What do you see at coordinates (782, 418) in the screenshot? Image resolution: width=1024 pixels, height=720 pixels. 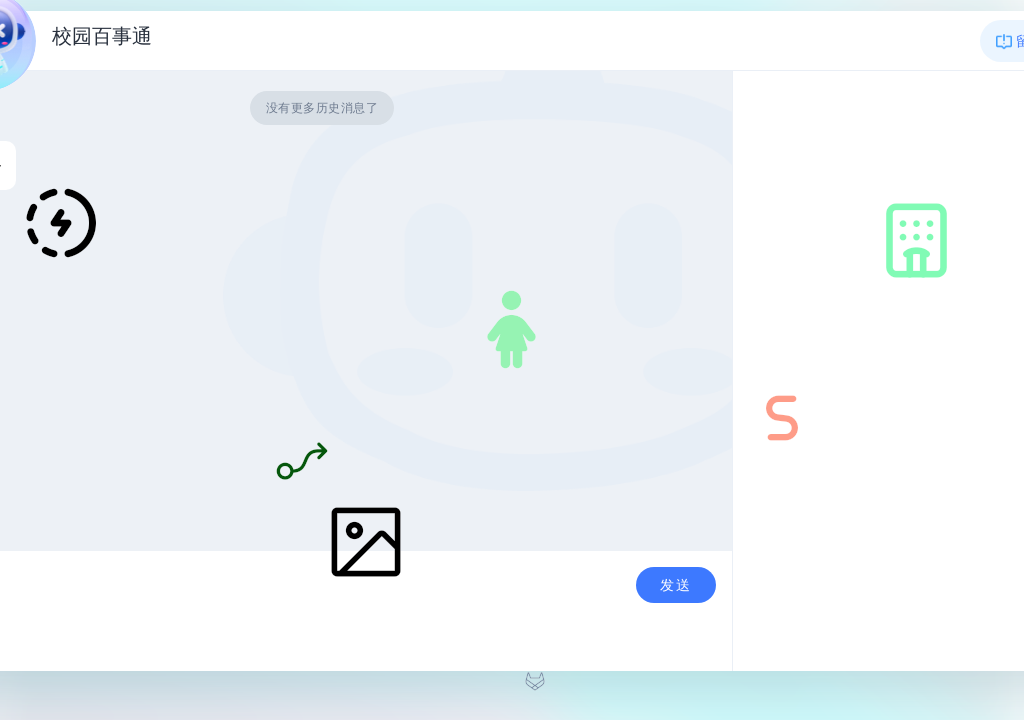 I see `indicates items starting with the letter S` at bounding box center [782, 418].